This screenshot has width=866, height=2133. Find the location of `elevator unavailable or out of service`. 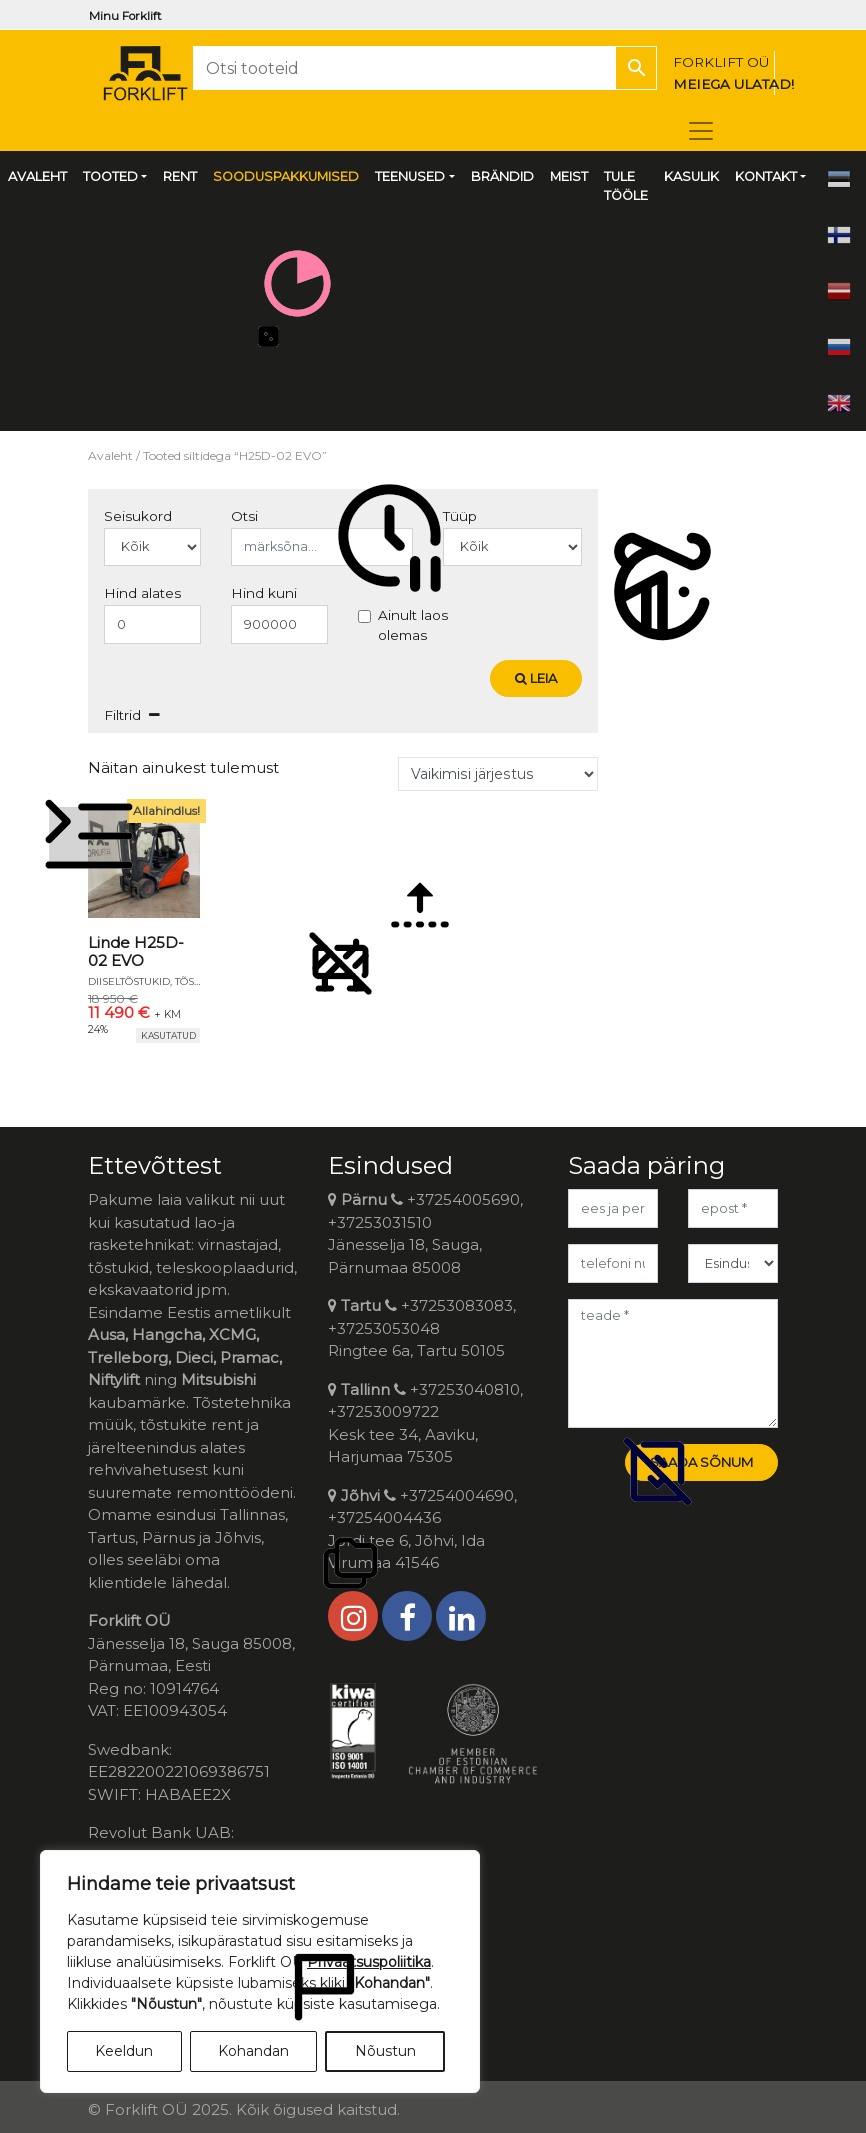

elevator unavailable or out of service is located at coordinates (657, 1471).